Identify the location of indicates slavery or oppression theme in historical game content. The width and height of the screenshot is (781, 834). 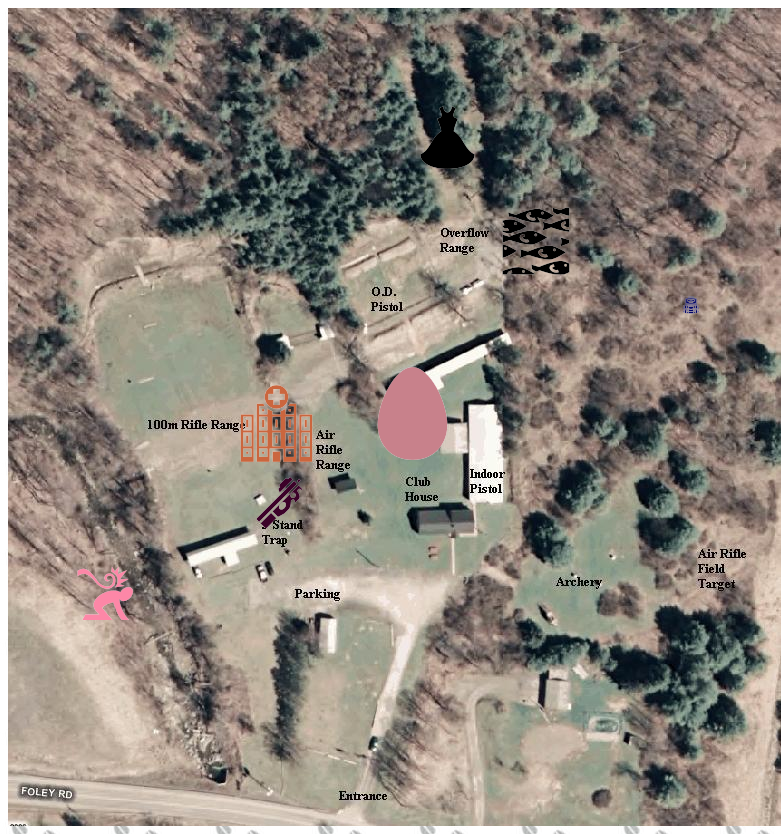
(105, 592).